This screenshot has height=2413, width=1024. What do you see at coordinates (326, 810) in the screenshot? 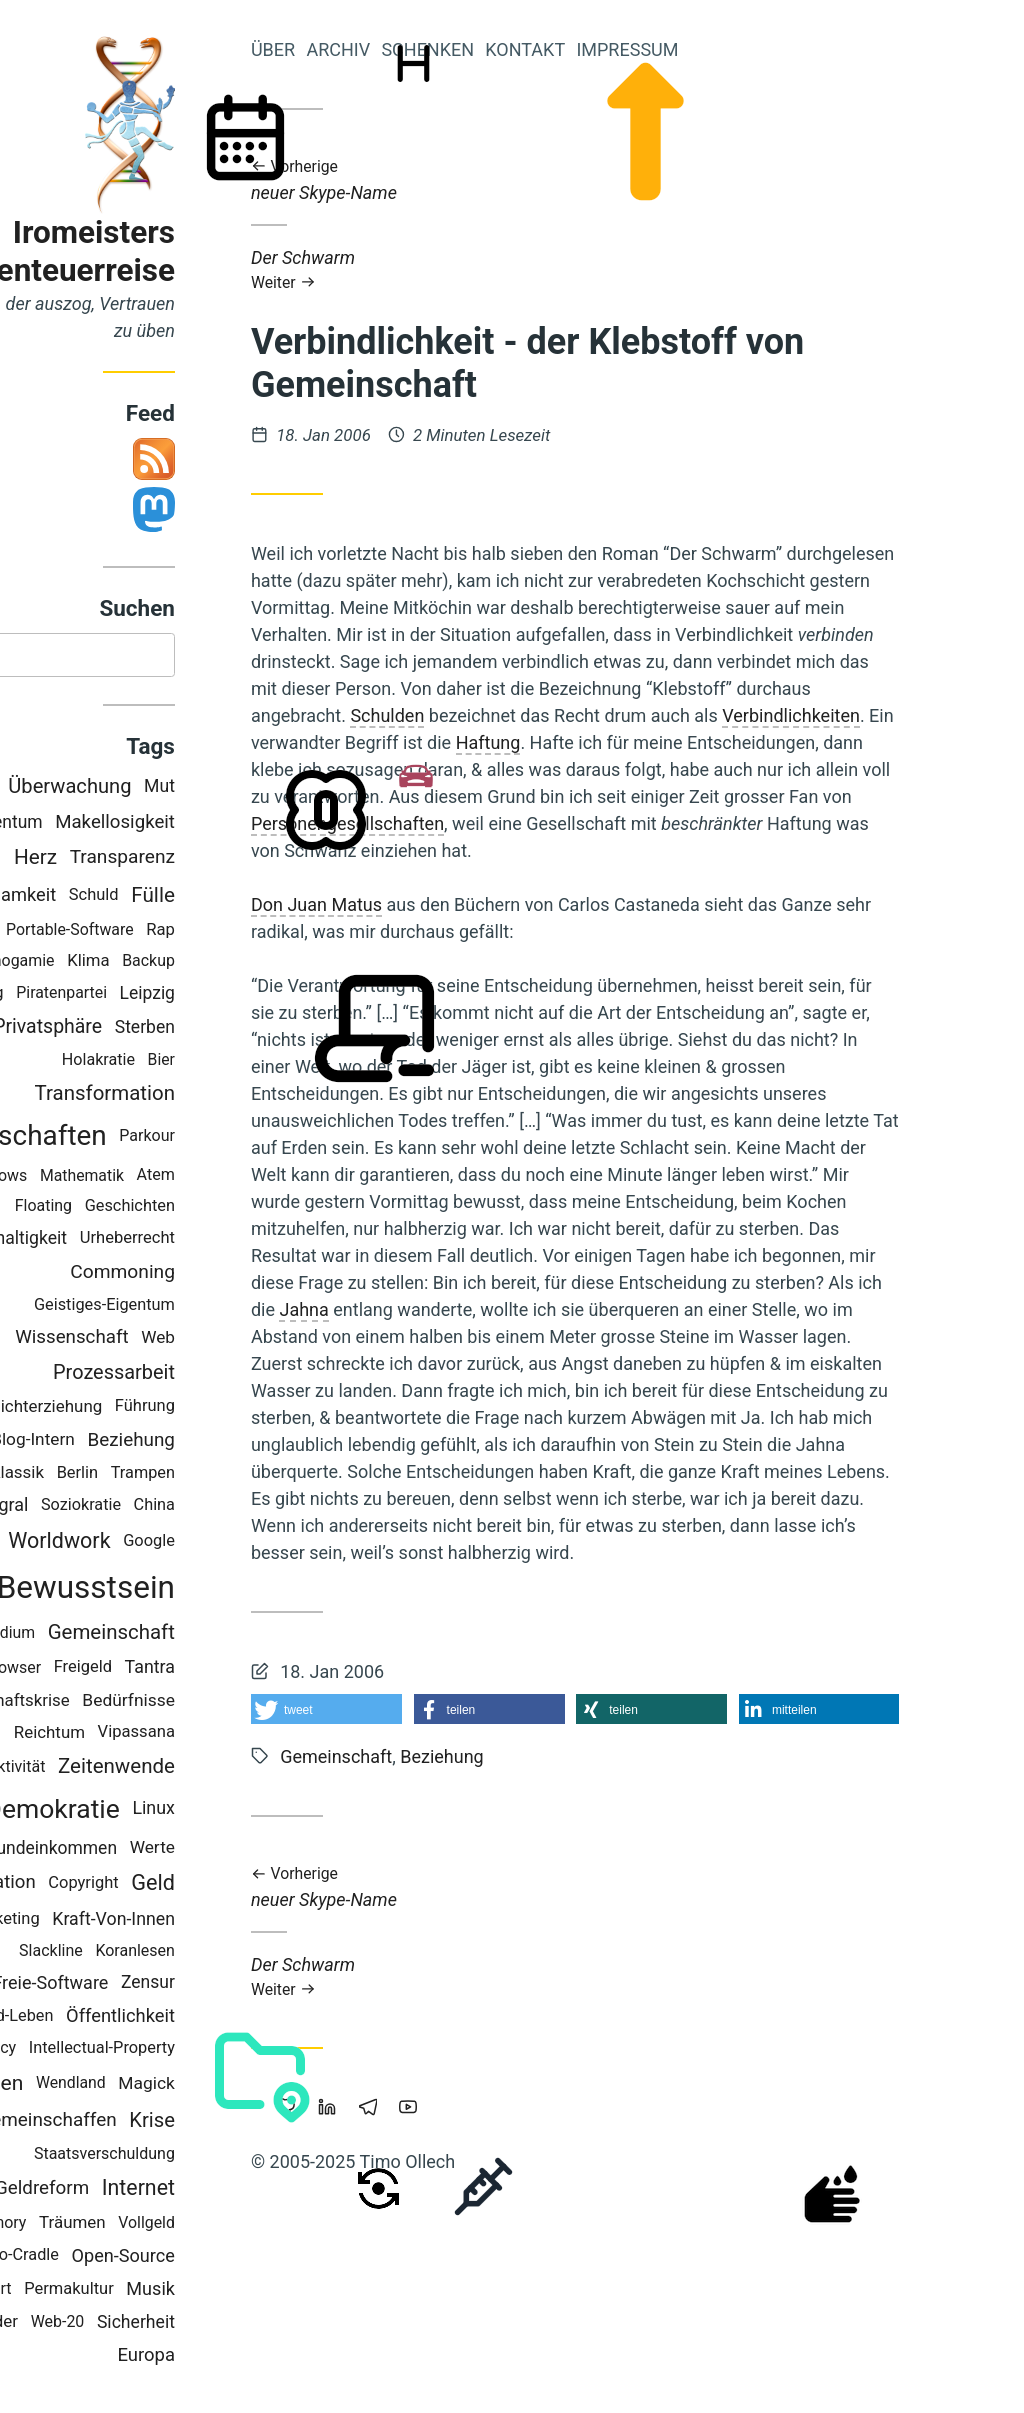
I see `open the Amie calendar app` at bounding box center [326, 810].